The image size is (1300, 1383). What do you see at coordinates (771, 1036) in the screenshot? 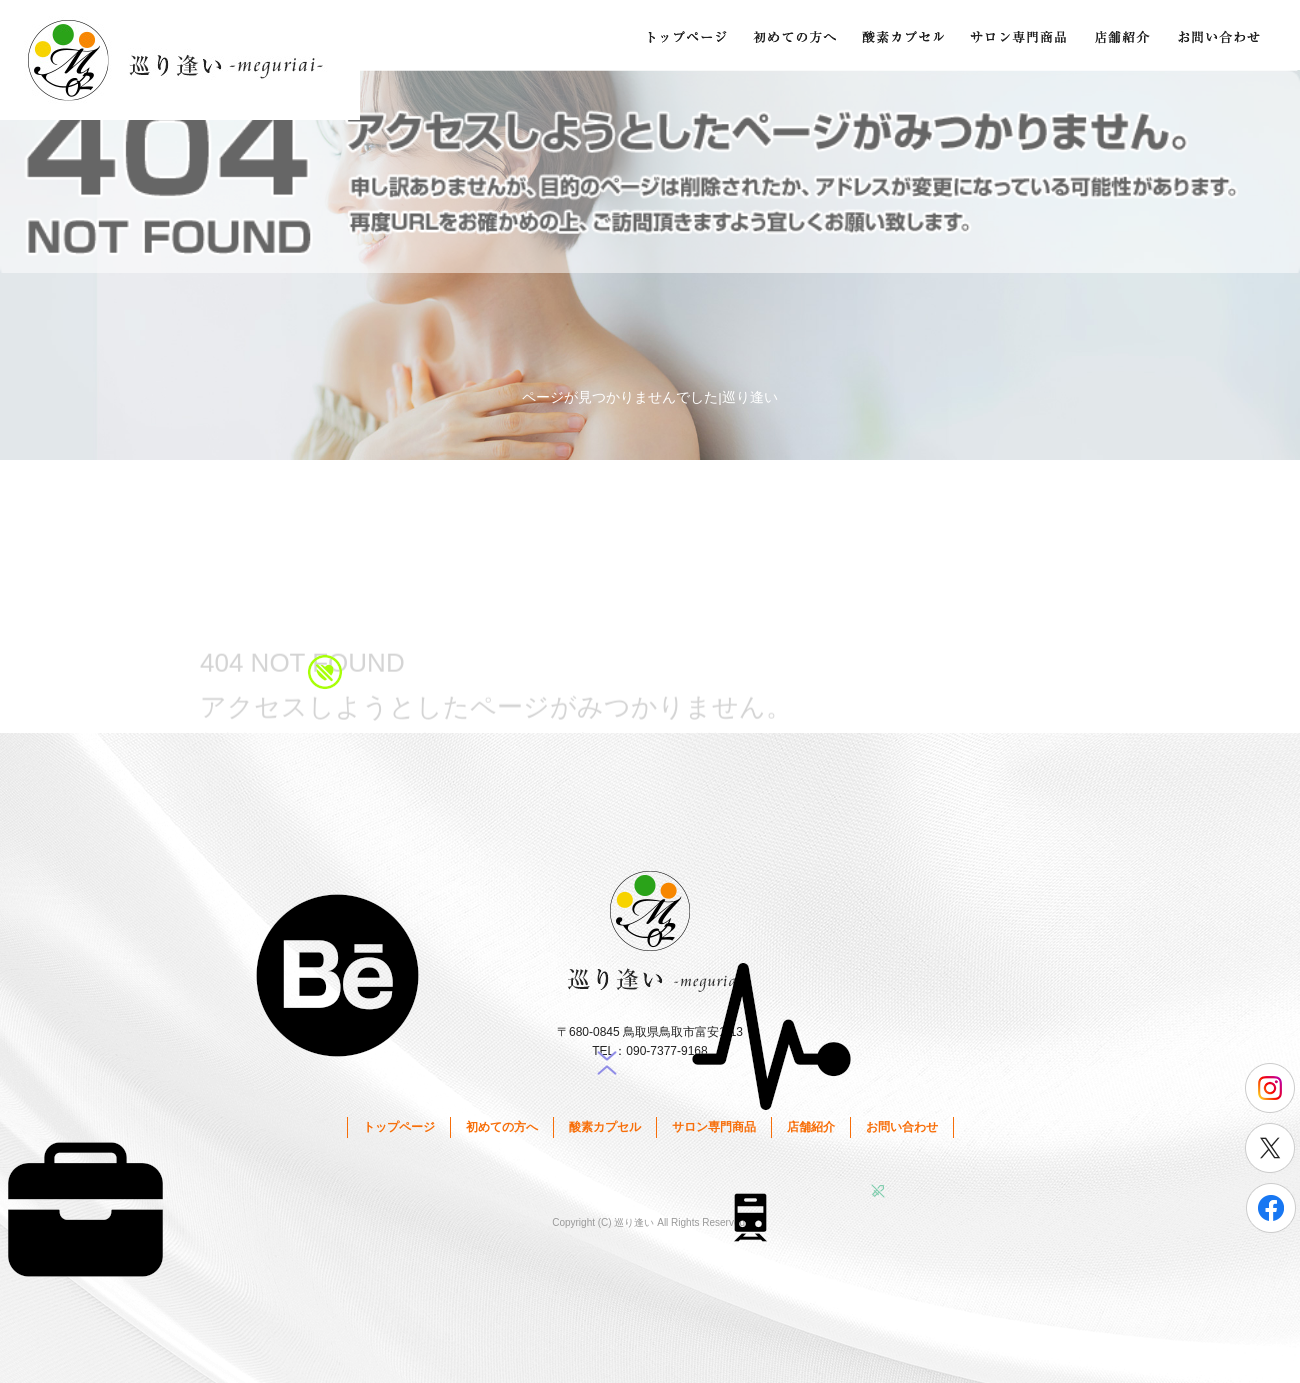
I see `view activity or health metrics` at bounding box center [771, 1036].